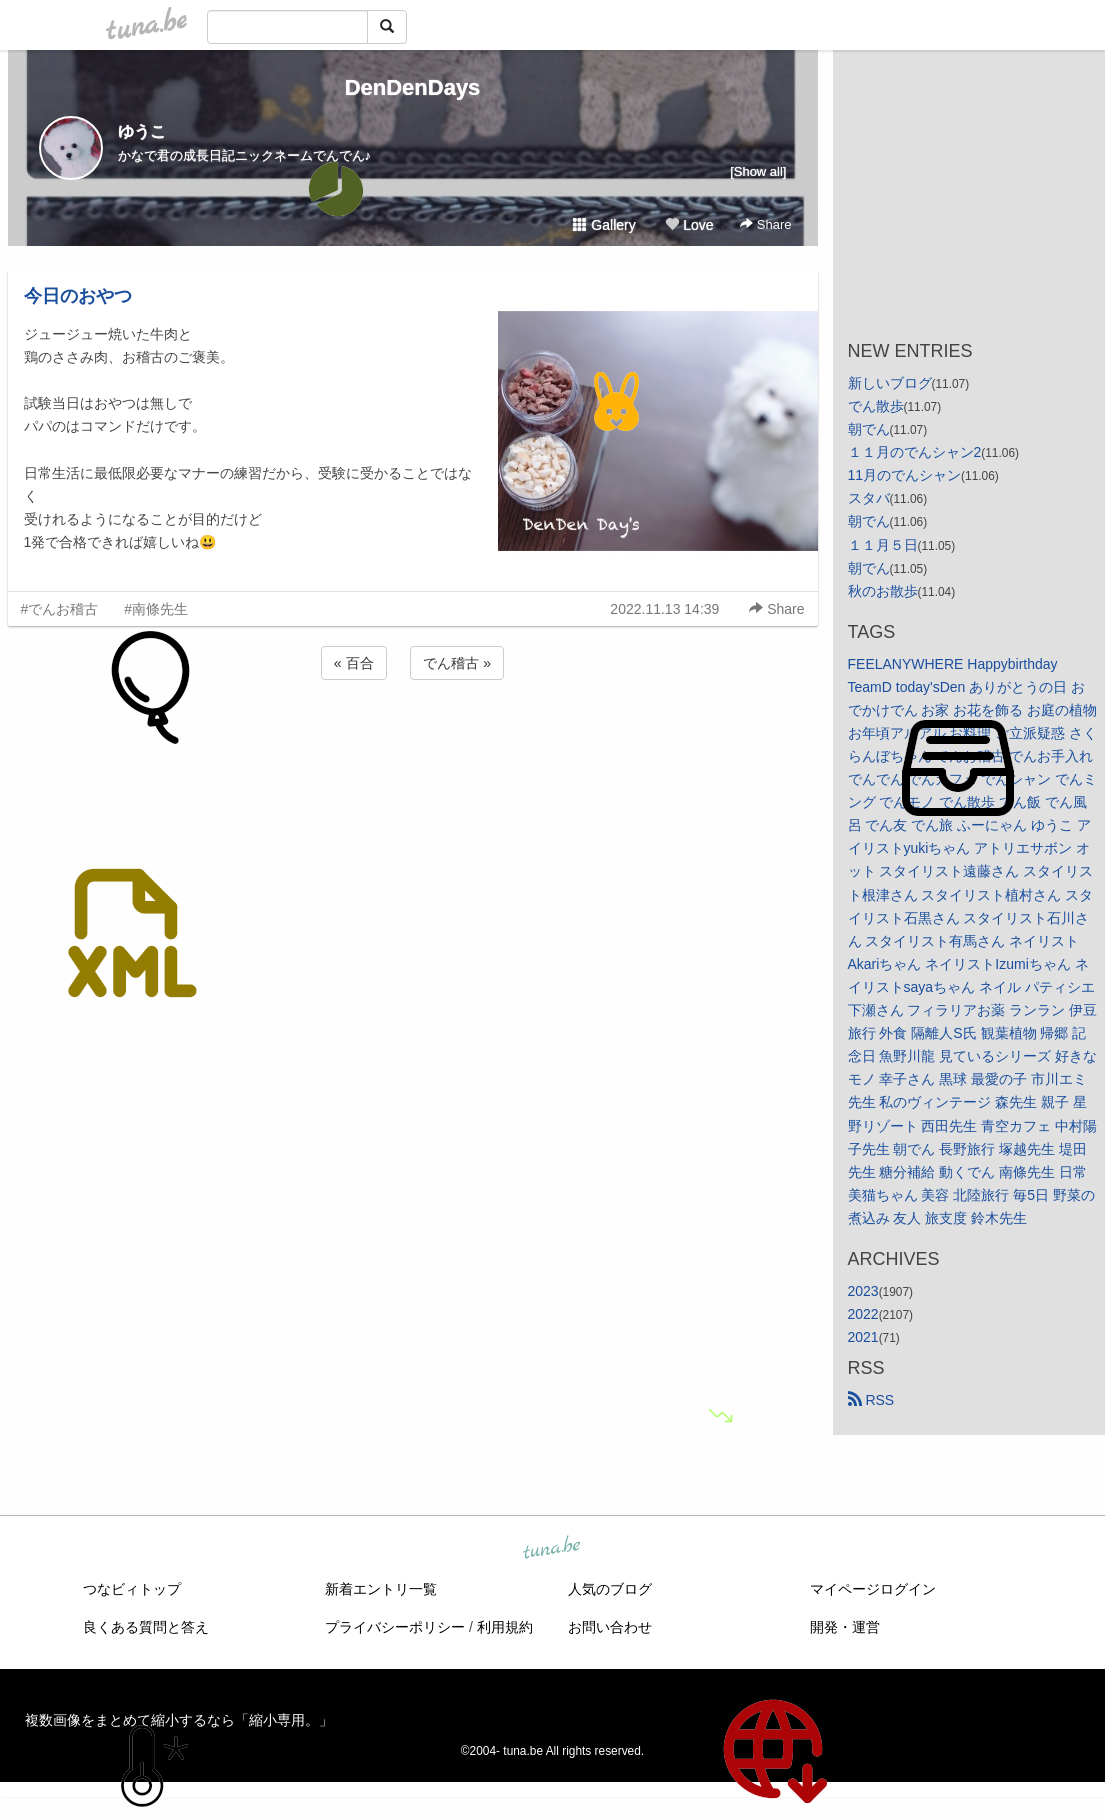 The width and height of the screenshot is (1105, 1820). I want to click on indicates low temperature or cold conditions, so click(145, 1766).